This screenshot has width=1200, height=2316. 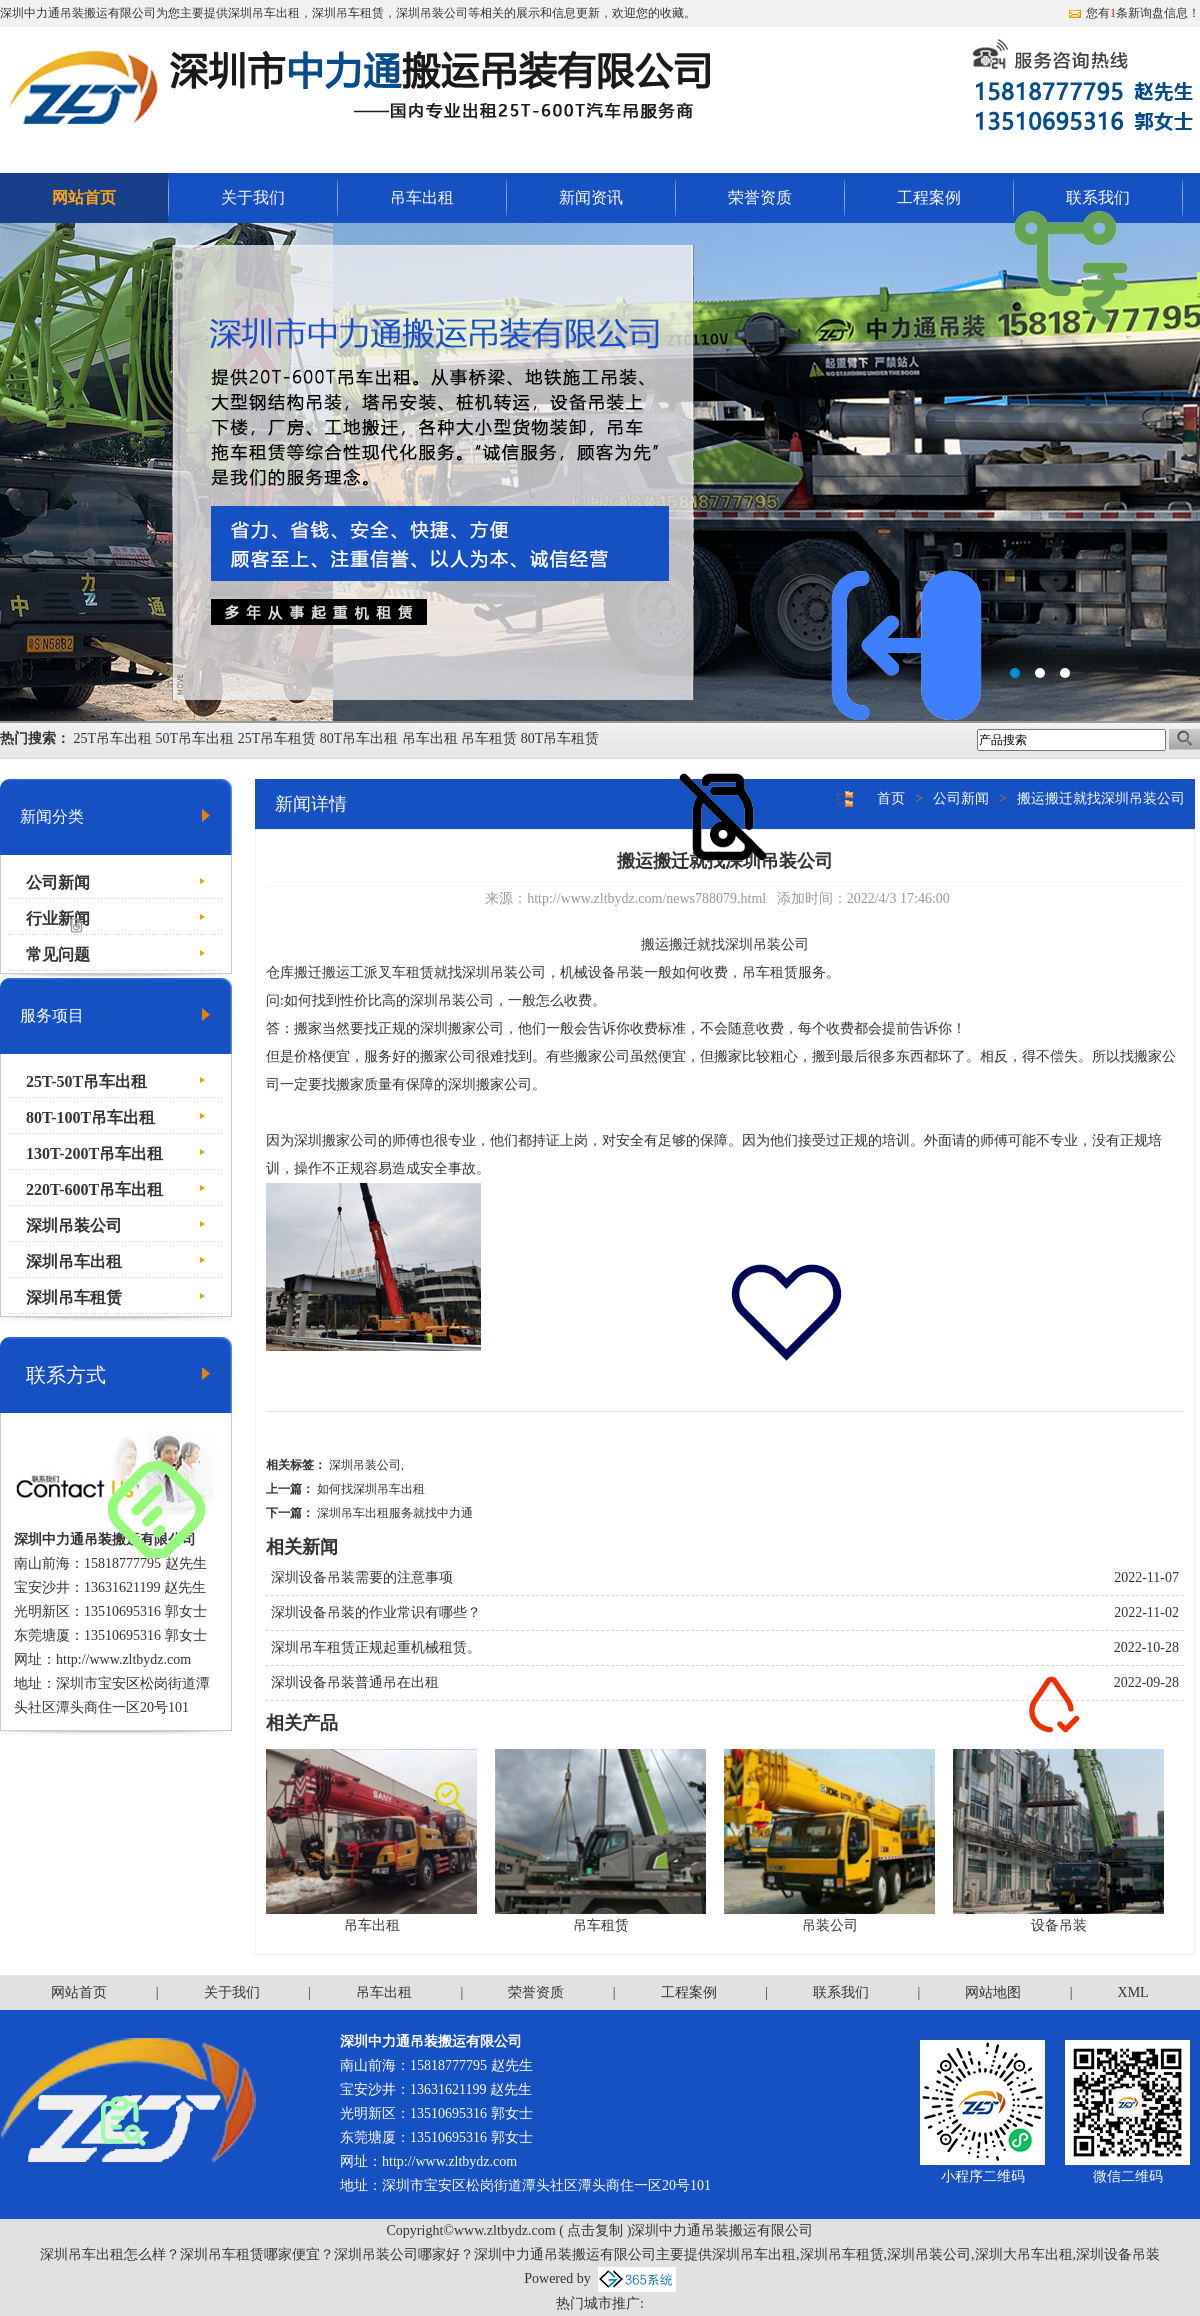 What do you see at coordinates (786, 1311) in the screenshot?
I see `add to favorites` at bounding box center [786, 1311].